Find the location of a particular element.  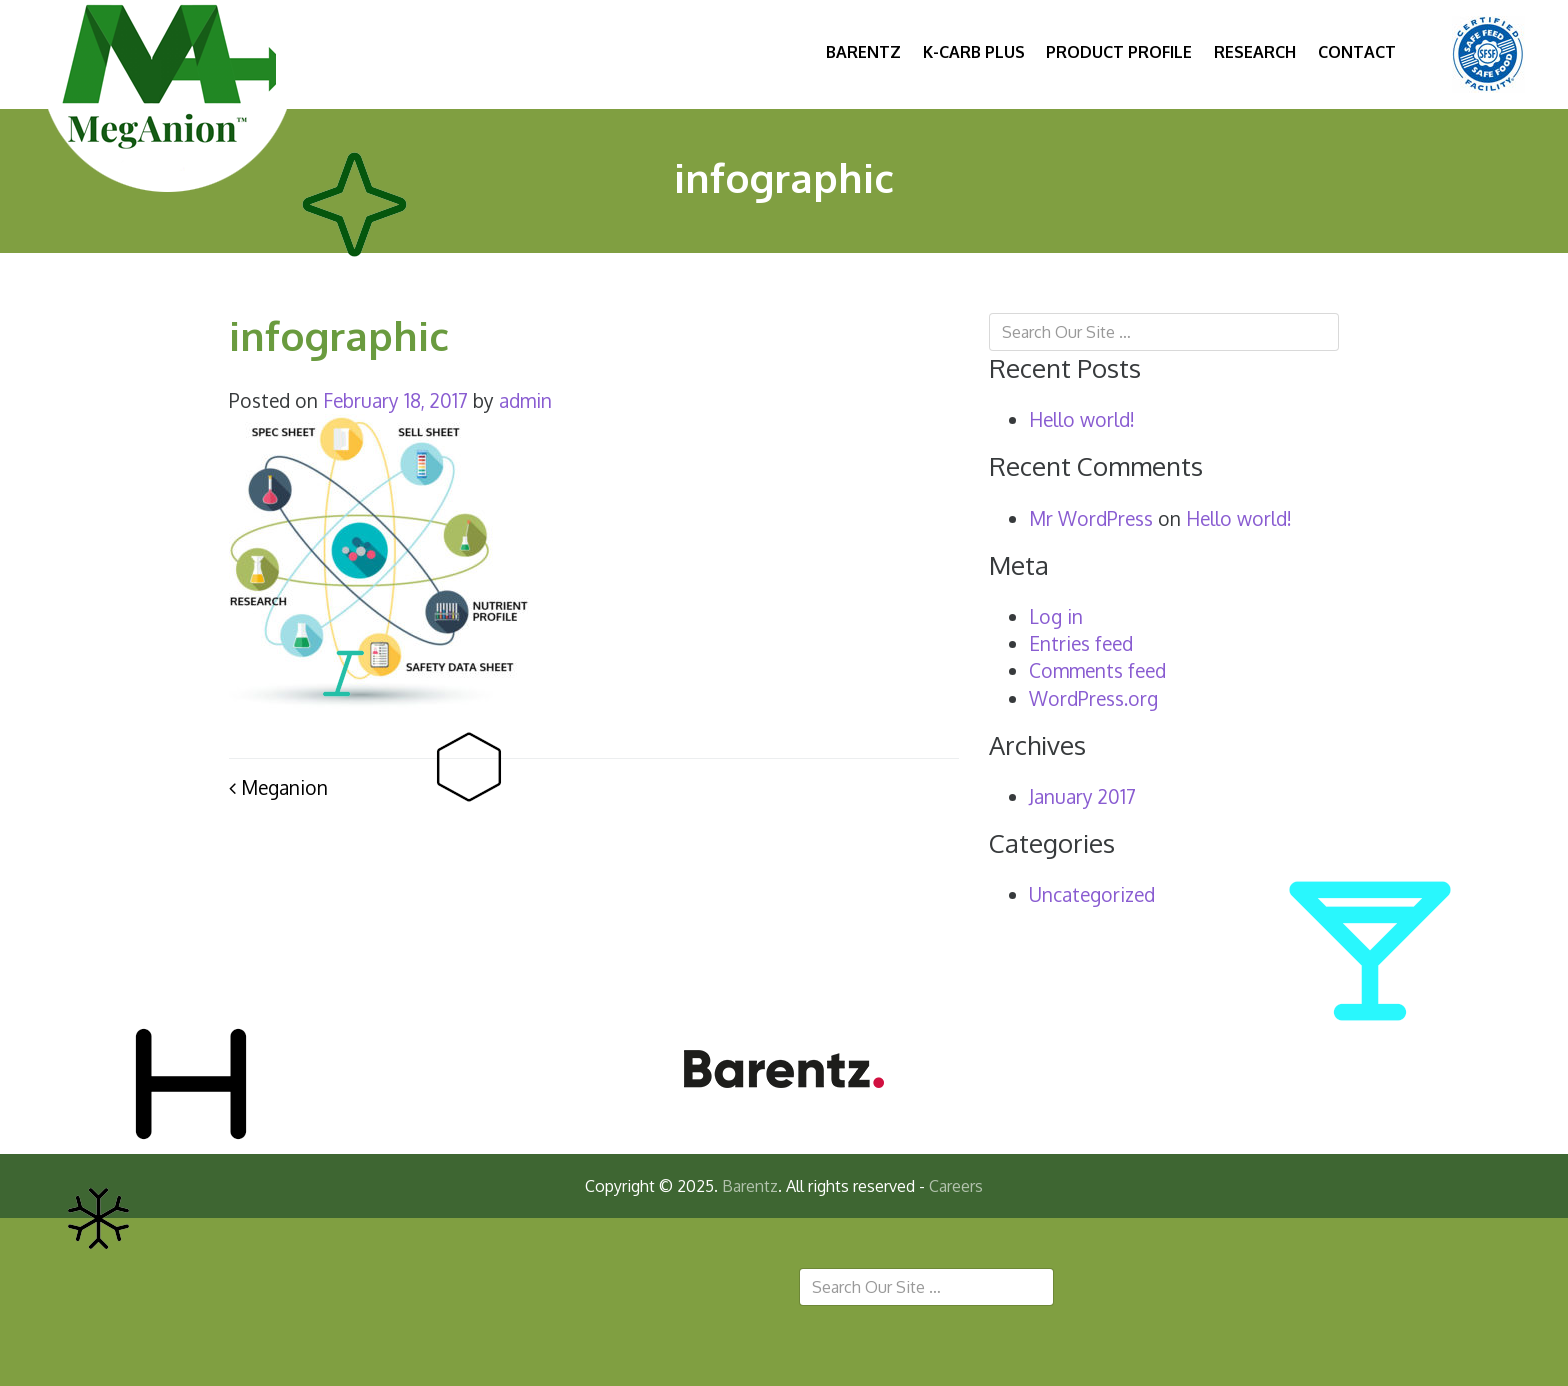

apply heading text formatting is located at coordinates (191, 1084).